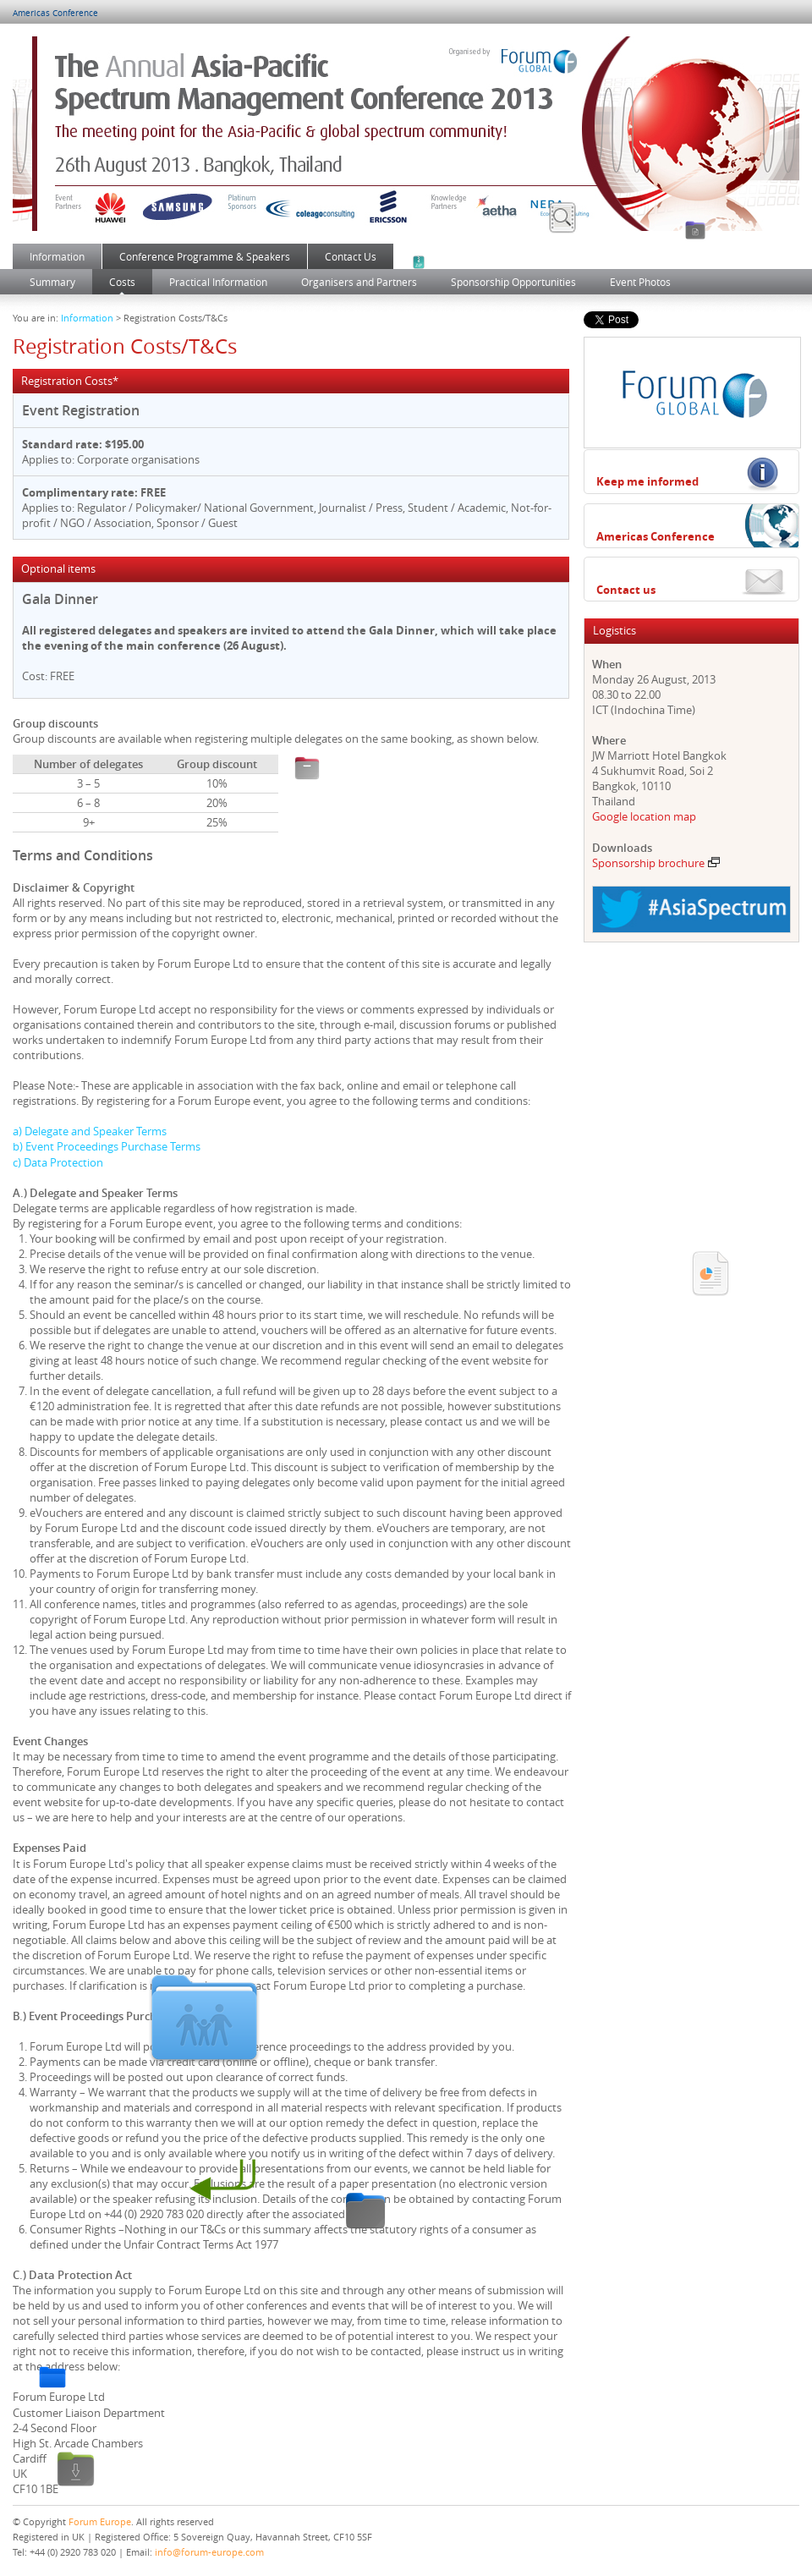 Image resolution: width=812 pixels, height=2576 pixels. Describe the element at coordinates (695, 230) in the screenshot. I see `open your documents folder` at that location.